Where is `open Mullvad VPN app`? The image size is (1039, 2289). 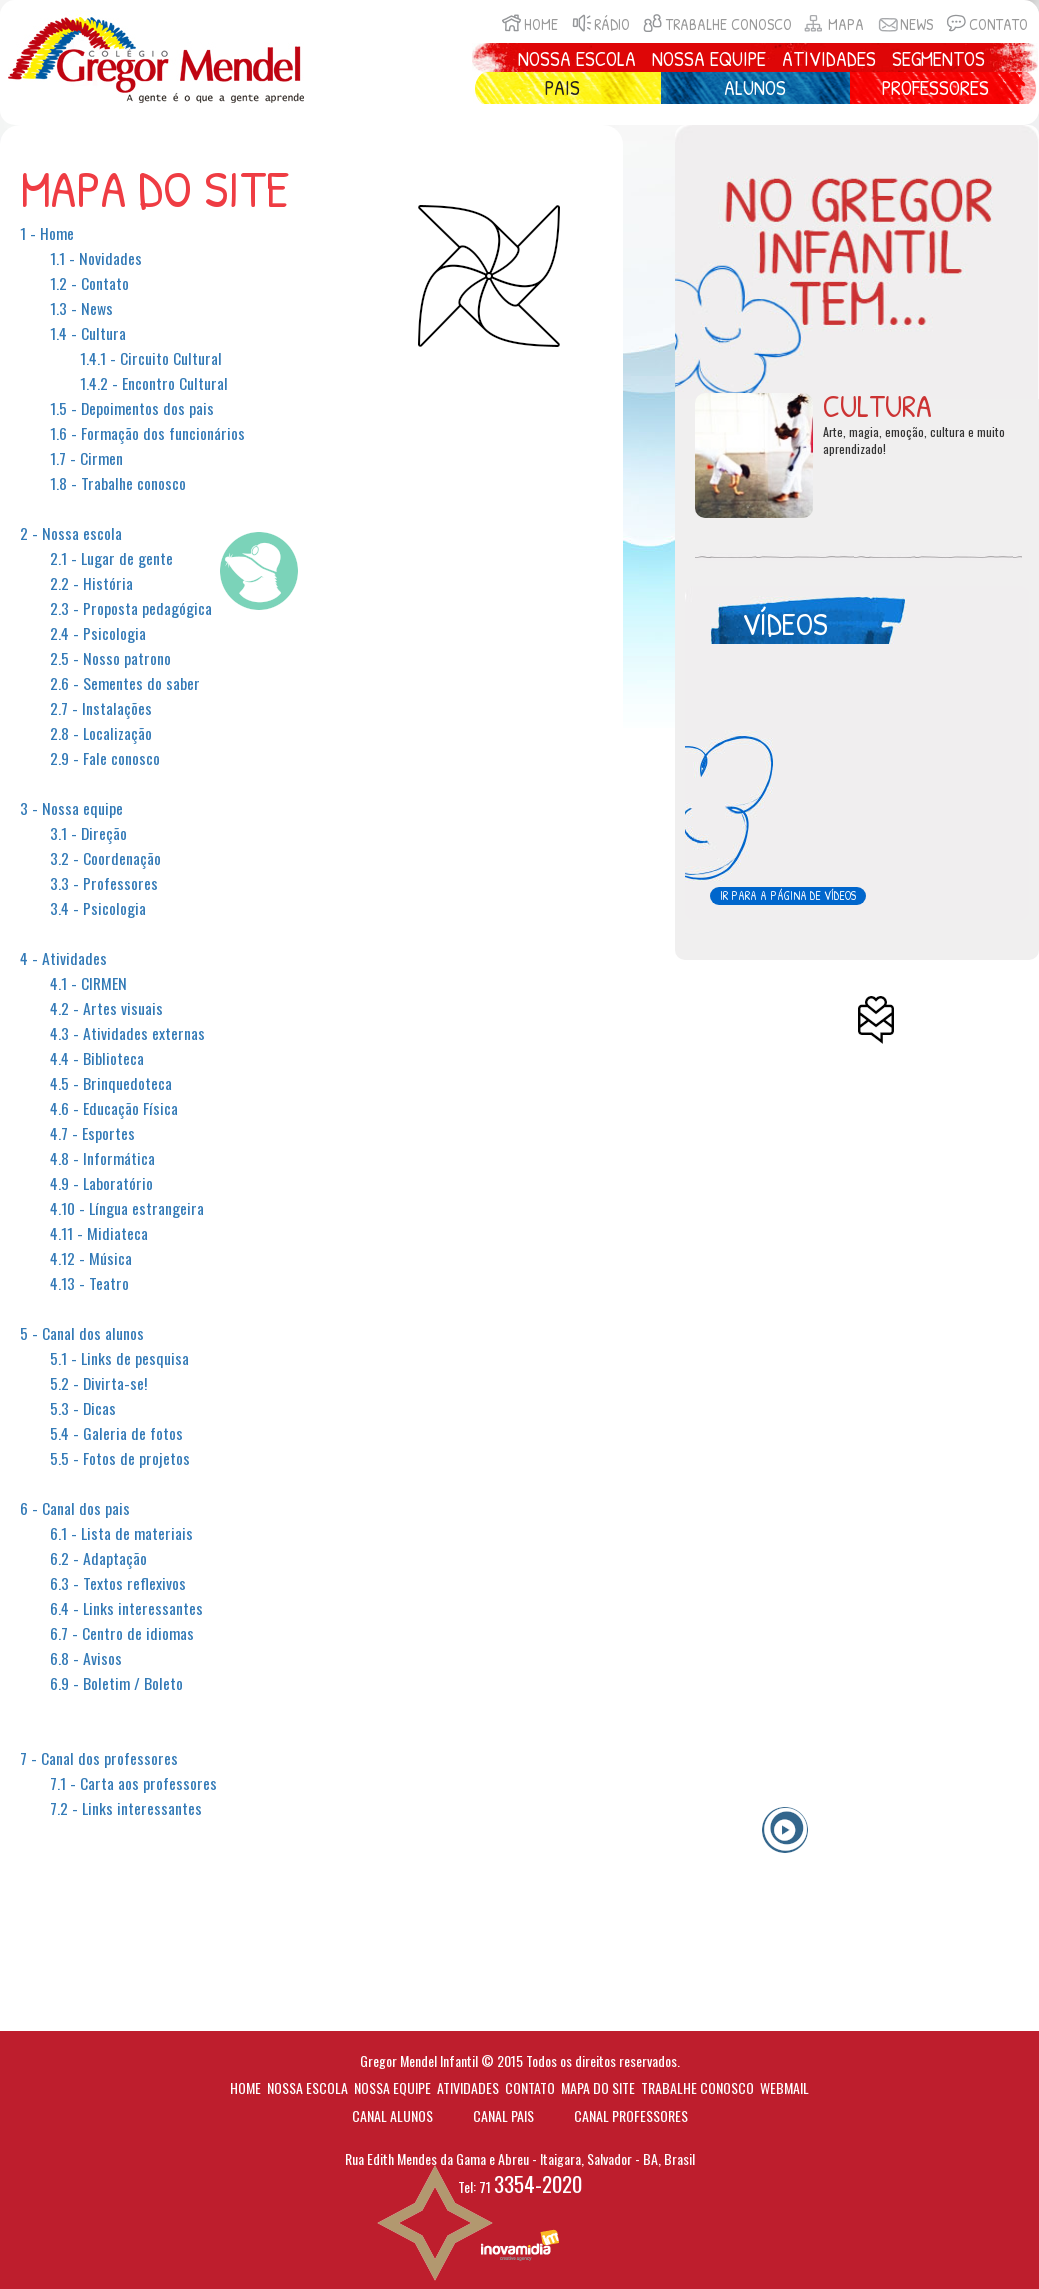
open Mullvad VPN app is located at coordinates (259, 571).